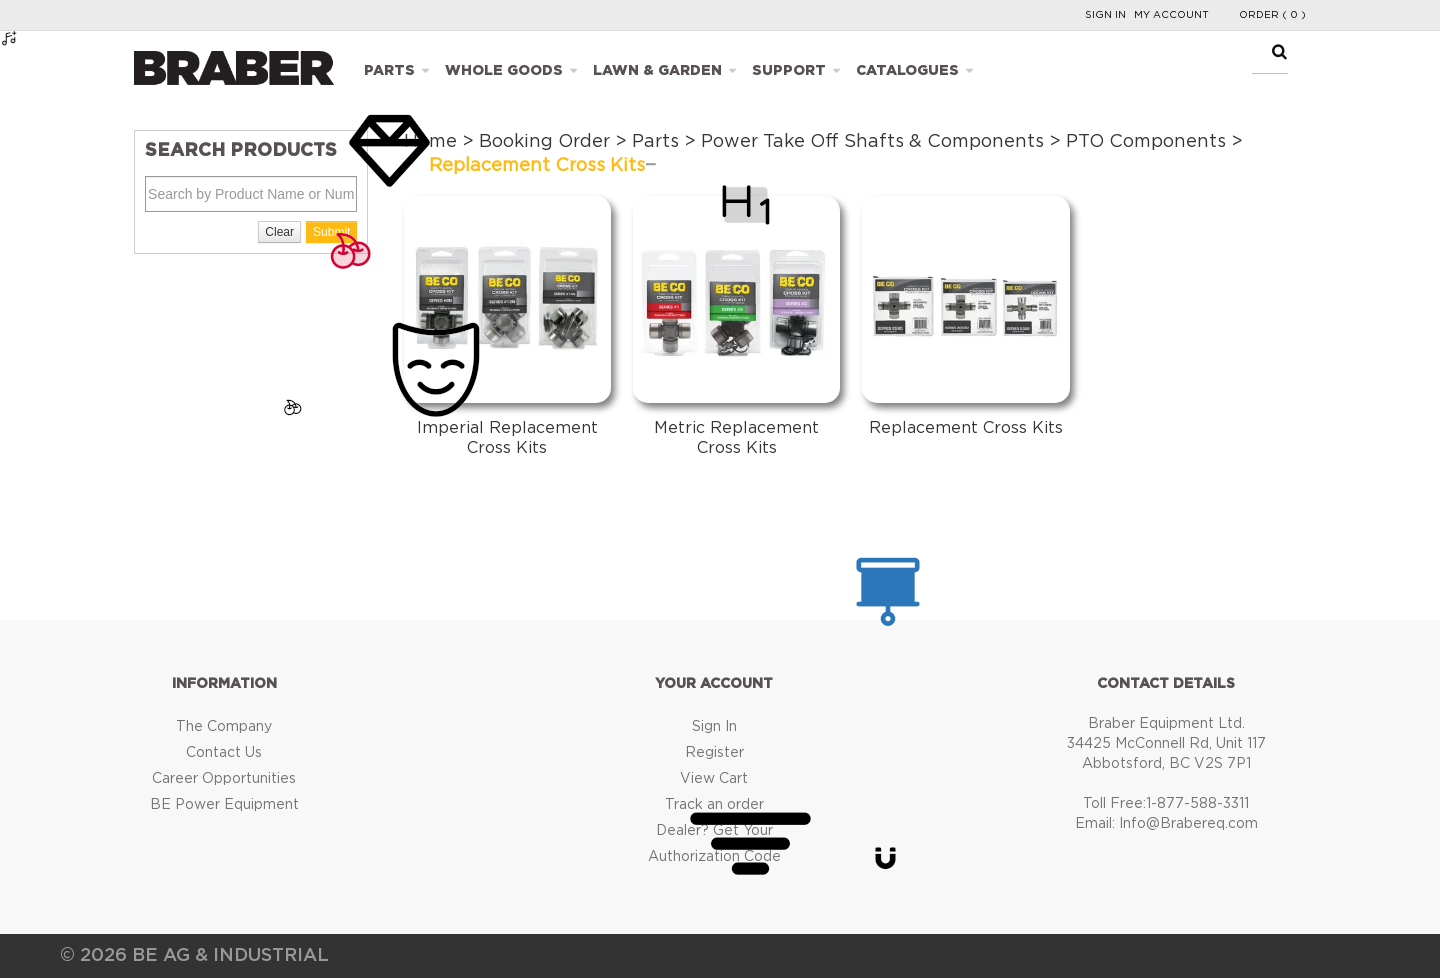 This screenshot has height=978, width=1440. Describe the element at coordinates (9, 38) in the screenshot. I see `add a new song to your library` at that location.